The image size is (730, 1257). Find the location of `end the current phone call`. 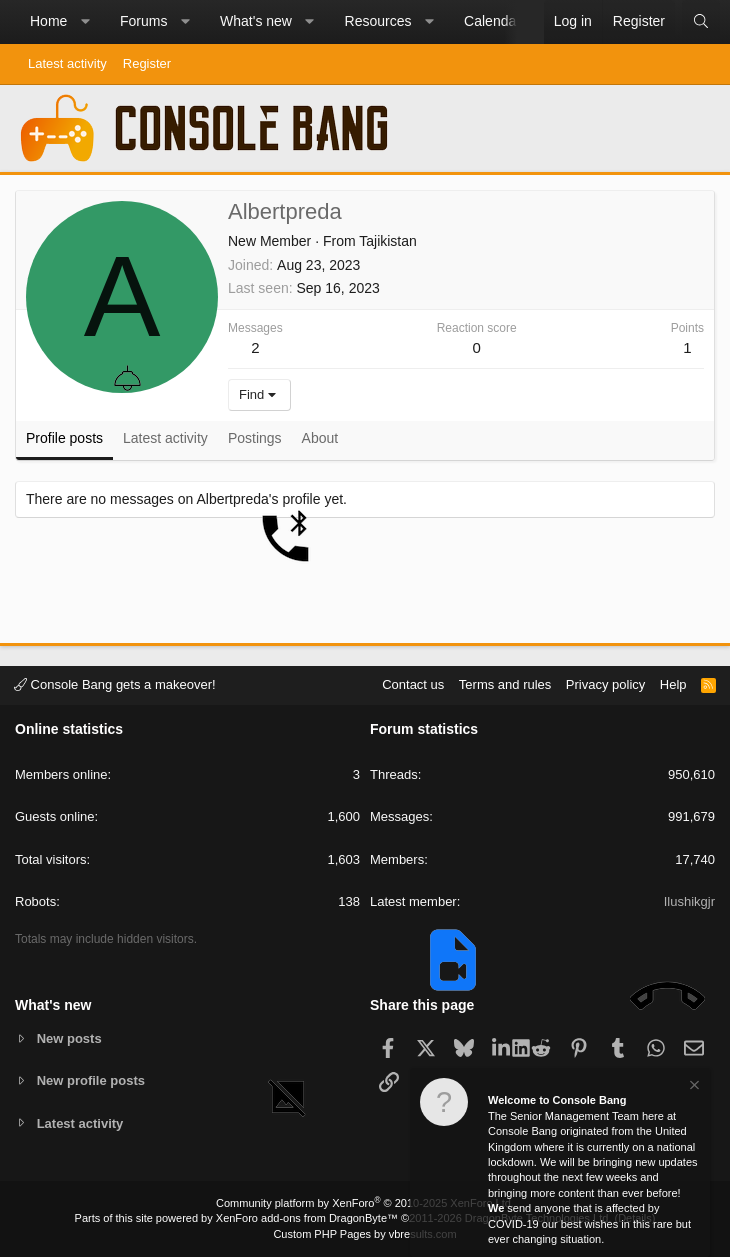

end the current phone call is located at coordinates (667, 997).